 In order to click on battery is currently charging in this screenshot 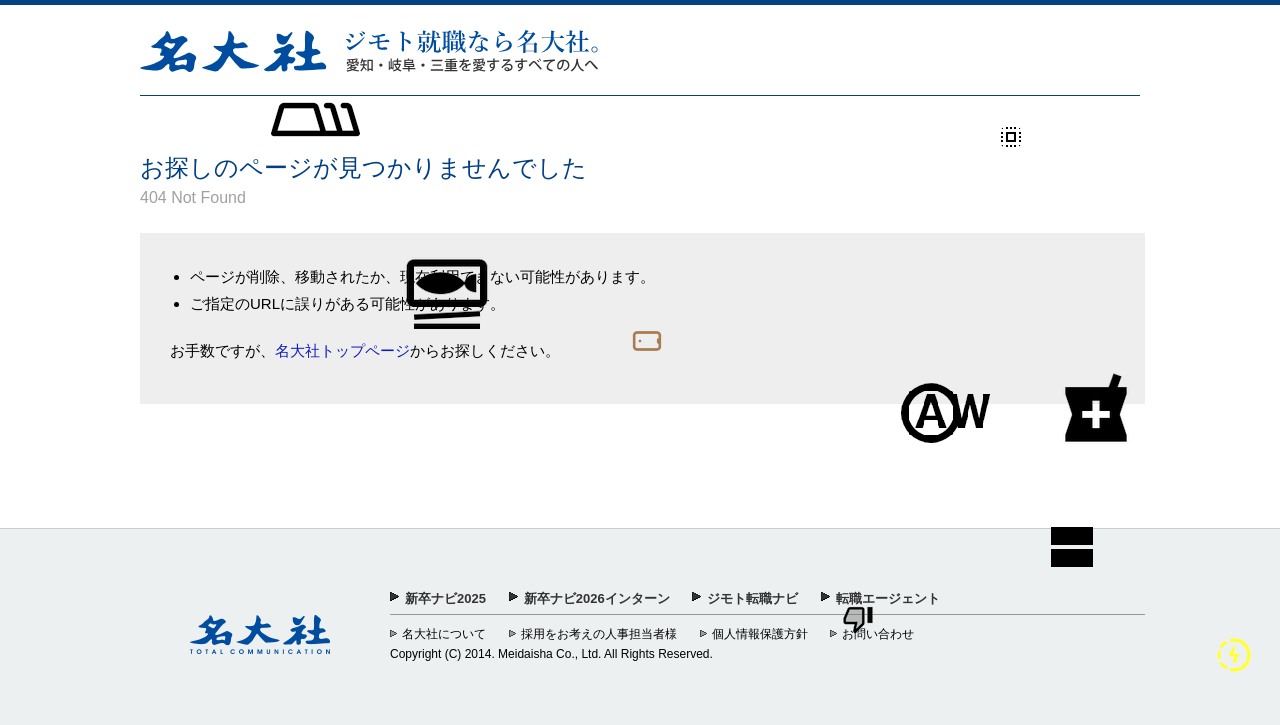, I will do `click(1234, 655)`.